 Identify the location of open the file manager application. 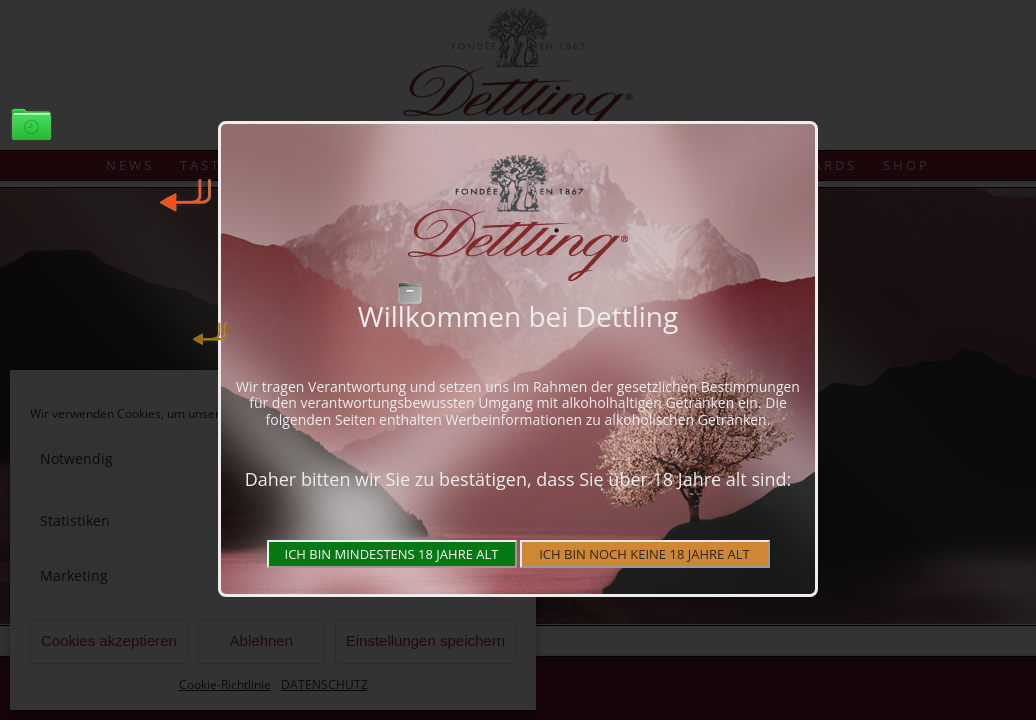
(410, 293).